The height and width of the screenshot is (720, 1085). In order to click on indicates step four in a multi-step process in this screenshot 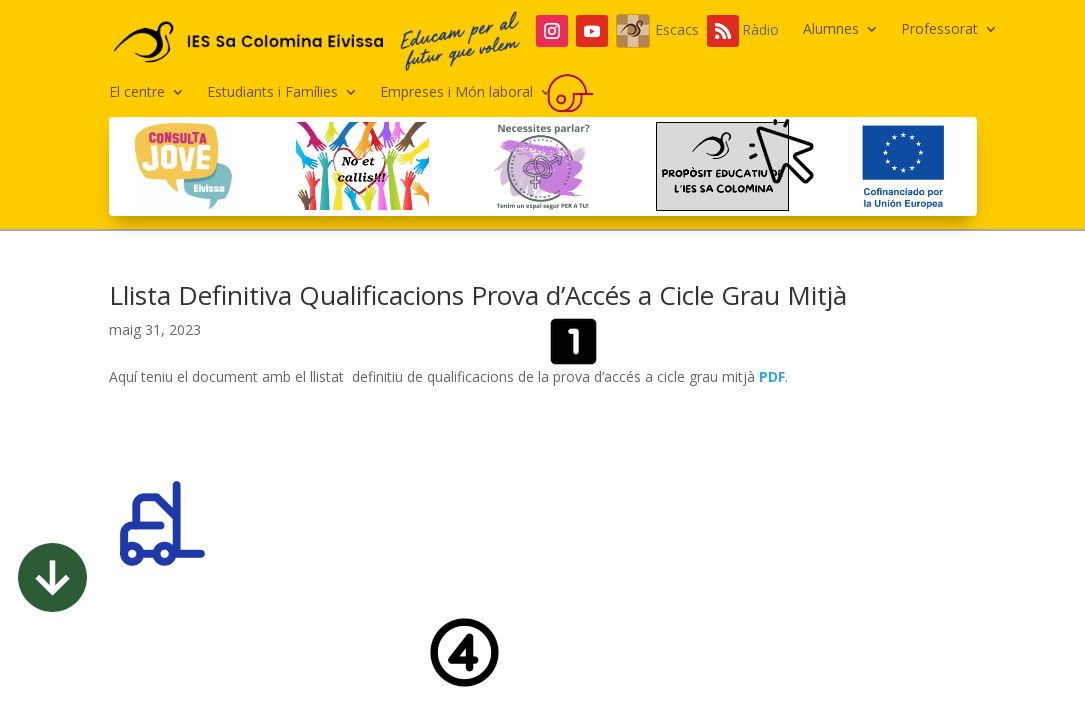, I will do `click(464, 652)`.